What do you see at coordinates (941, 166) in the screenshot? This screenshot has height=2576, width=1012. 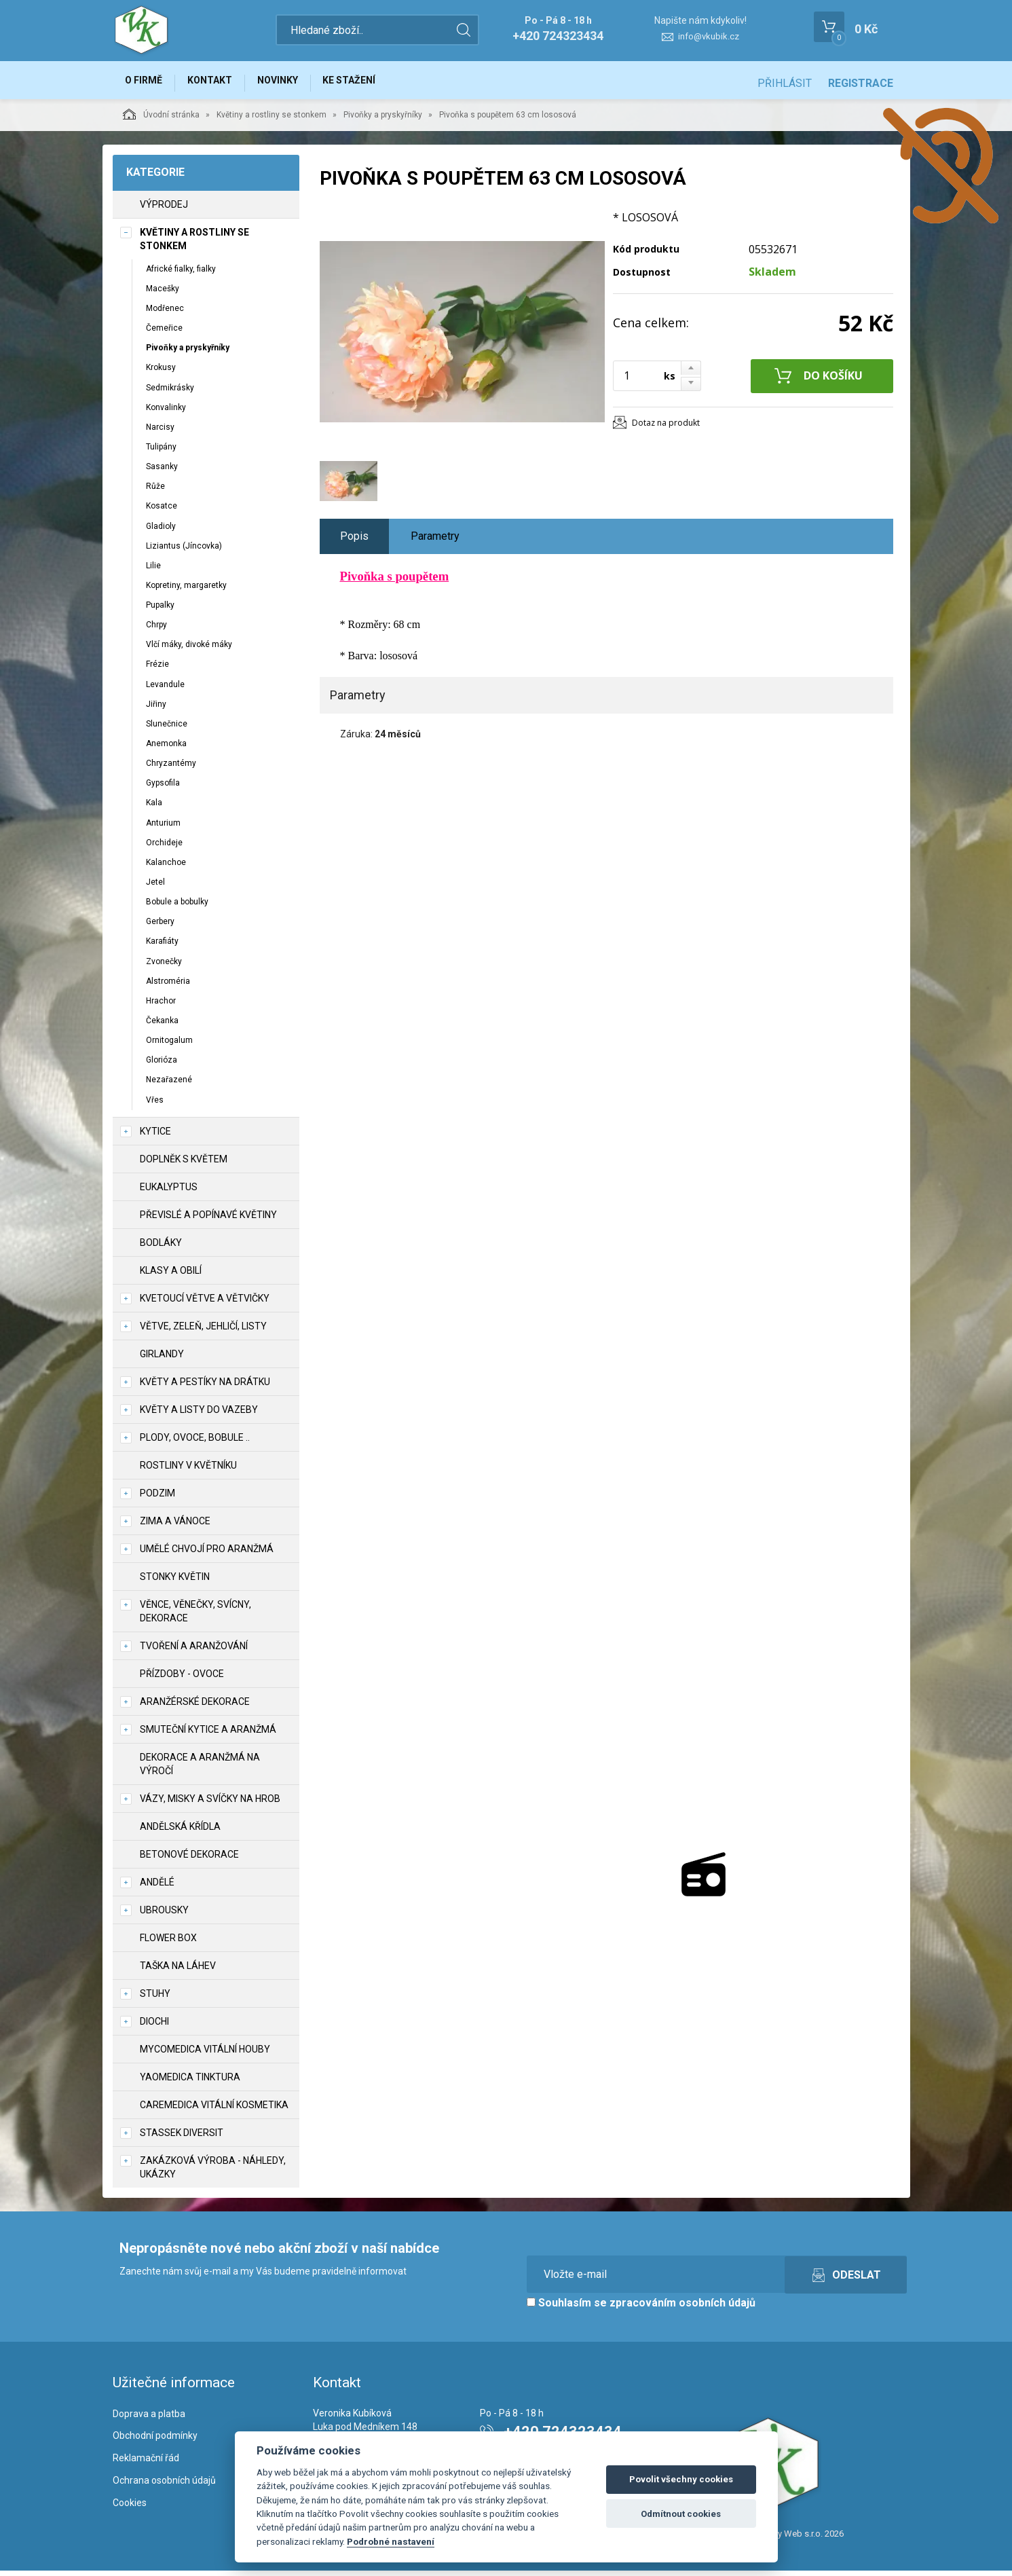 I see `mute audio or disable listening` at bounding box center [941, 166].